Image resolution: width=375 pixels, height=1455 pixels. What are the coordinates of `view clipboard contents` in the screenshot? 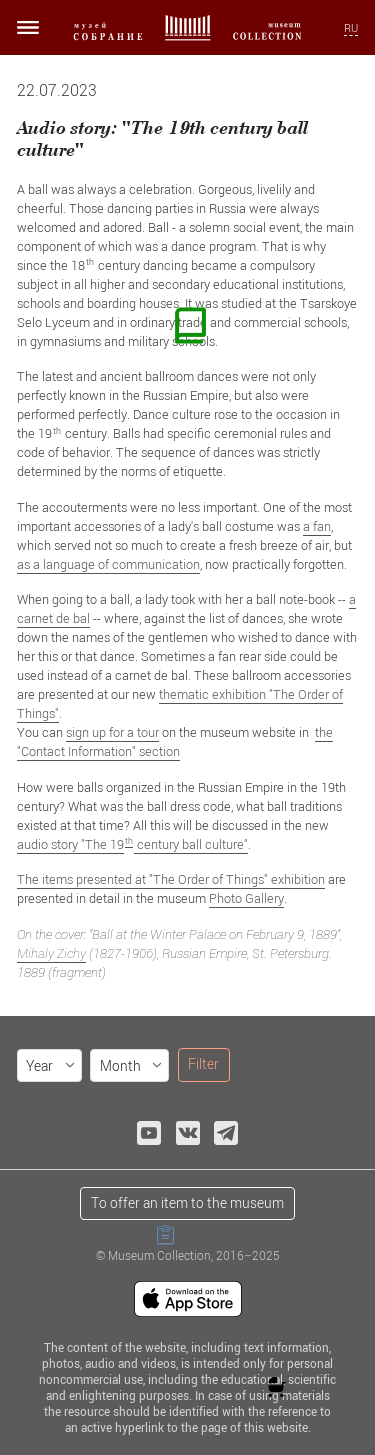 It's located at (165, 1235).